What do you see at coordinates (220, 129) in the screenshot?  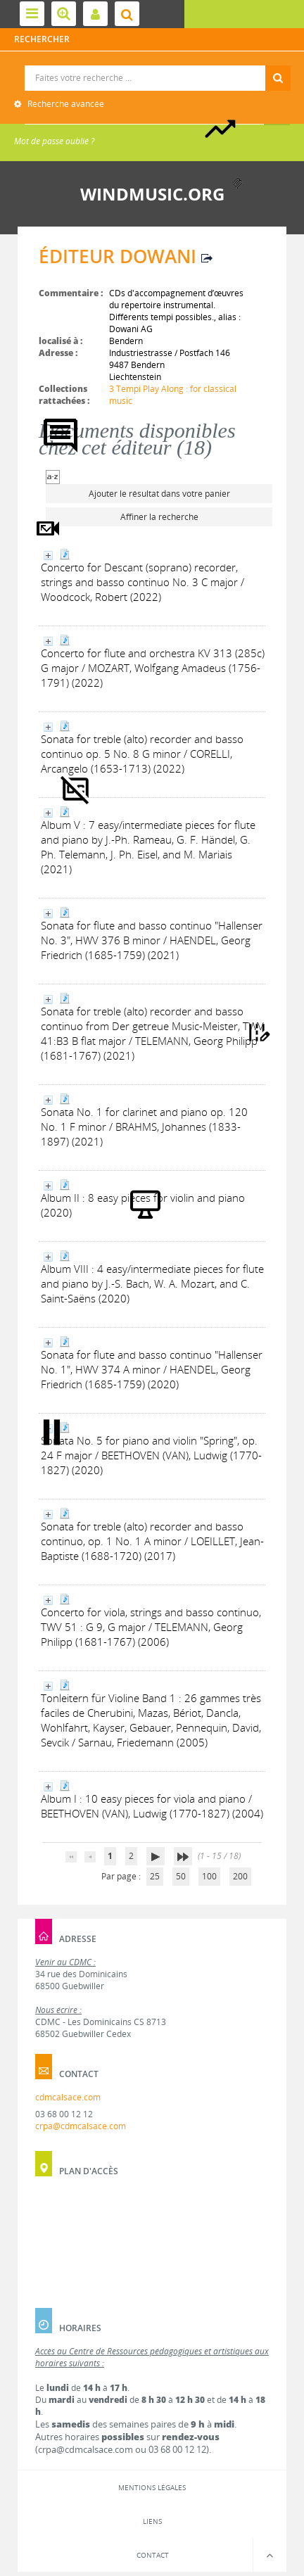 I see `view trending or popular content` at bounding box center [220, 129].